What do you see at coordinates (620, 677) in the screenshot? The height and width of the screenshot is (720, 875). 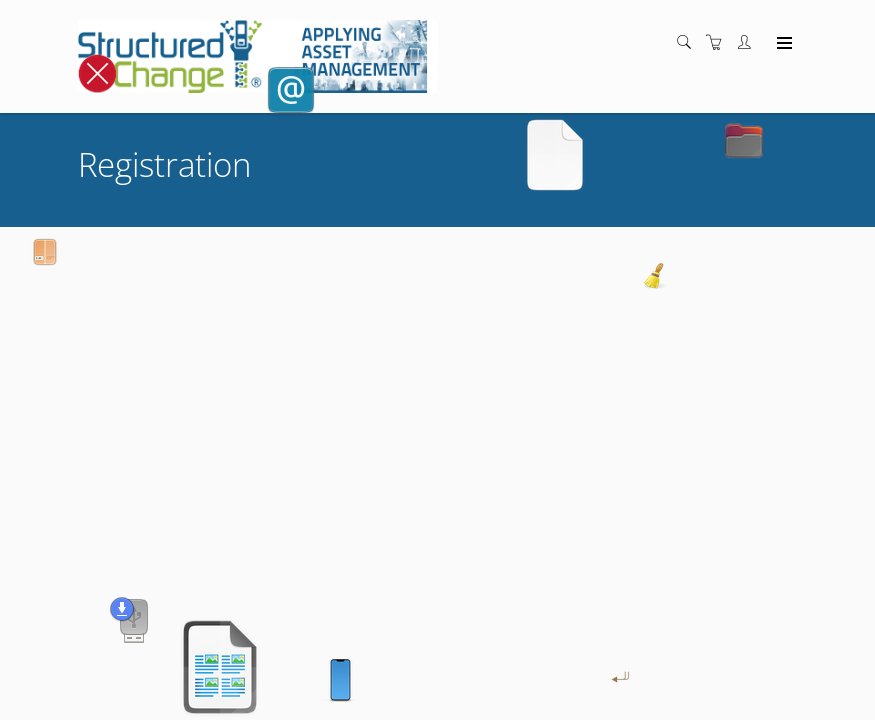 I see `reply to all recipients of an email` at bounding box center [620, 677].